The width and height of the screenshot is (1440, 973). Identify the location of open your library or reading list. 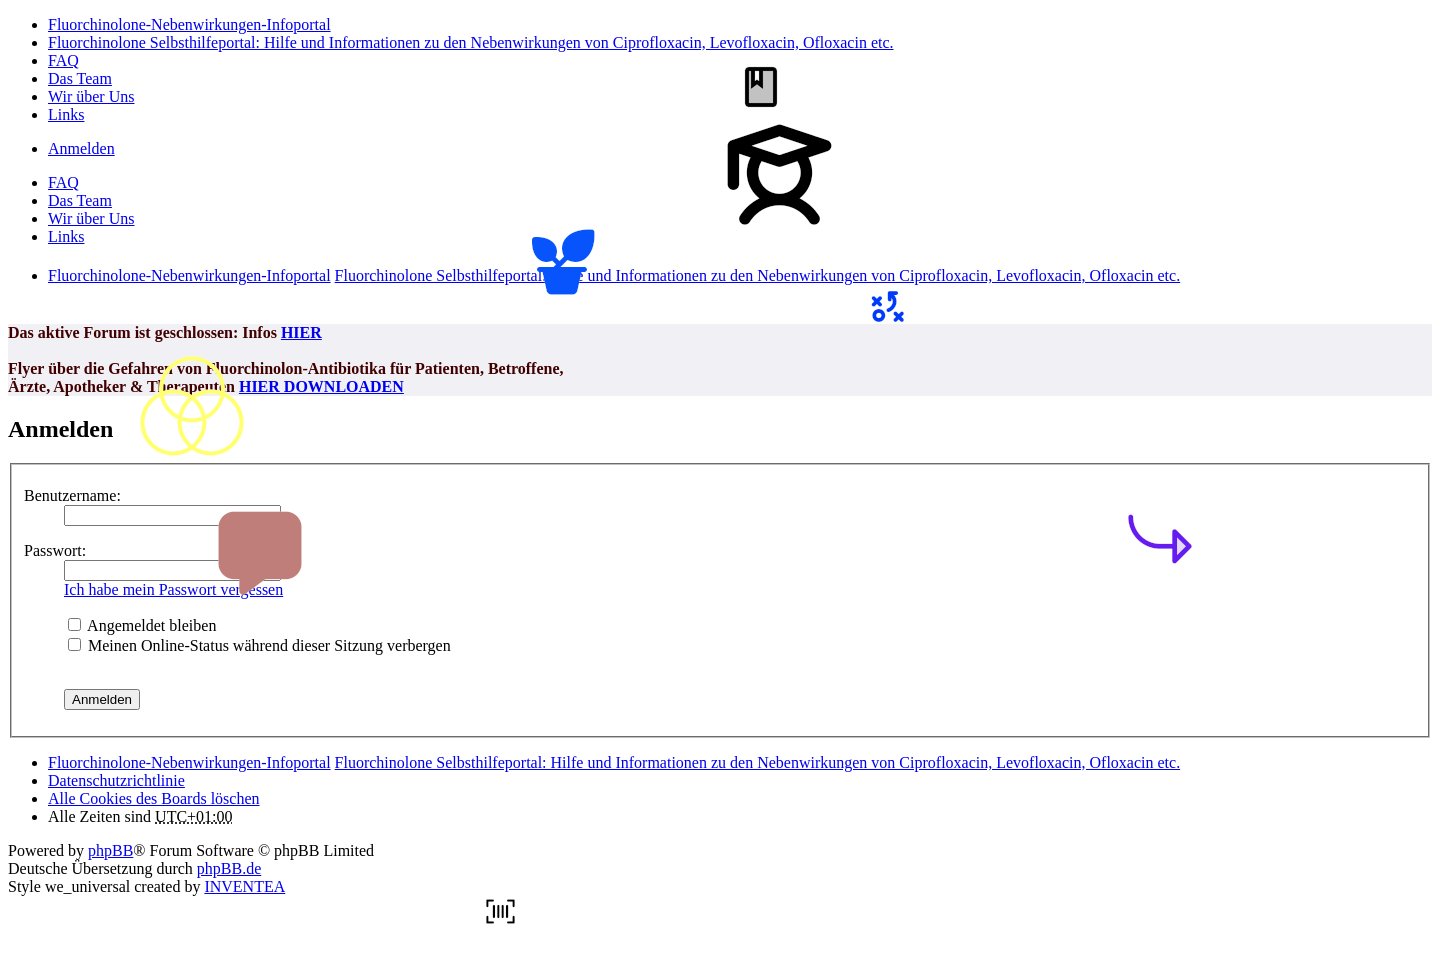
(761, 87).